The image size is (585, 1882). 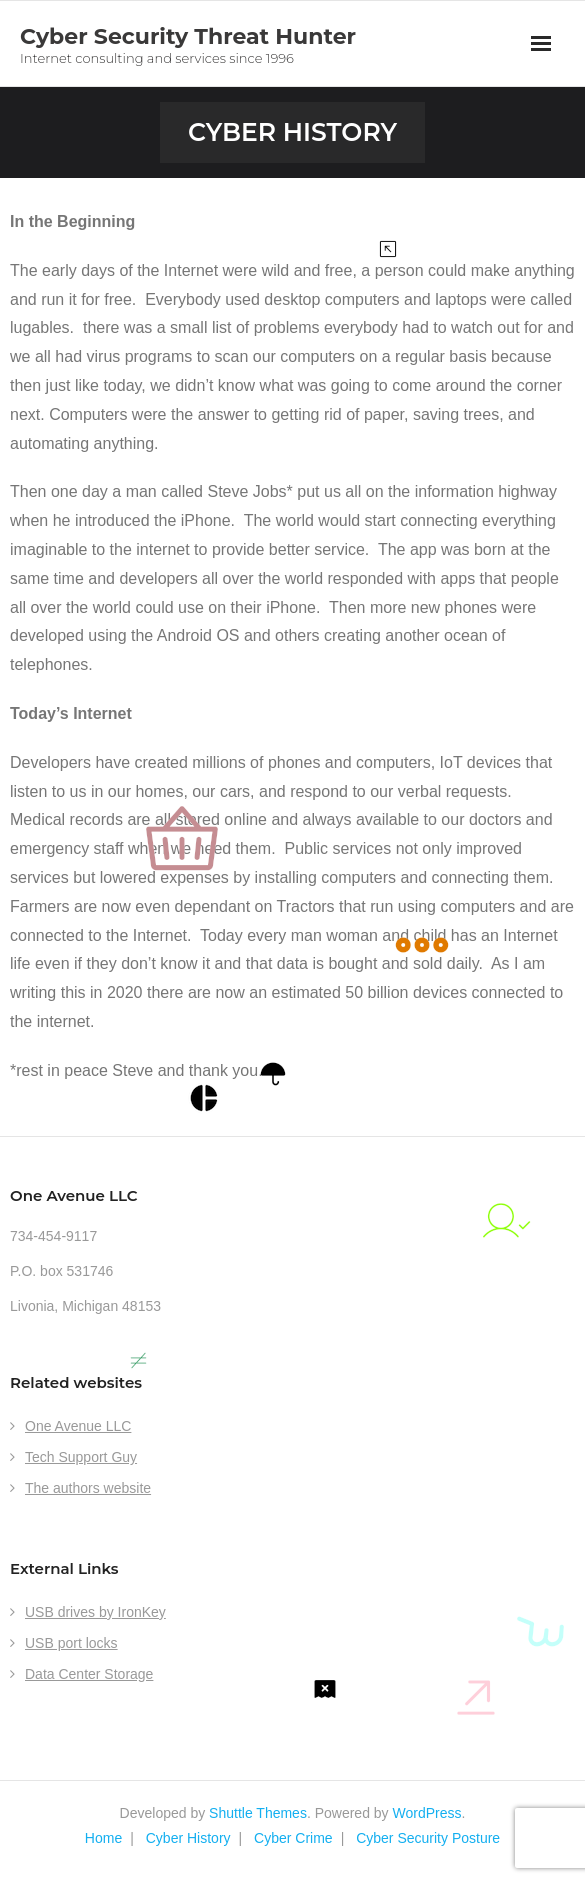 I want to click on weather protection or rain forecast indicator, so click(x=273, y=1074).